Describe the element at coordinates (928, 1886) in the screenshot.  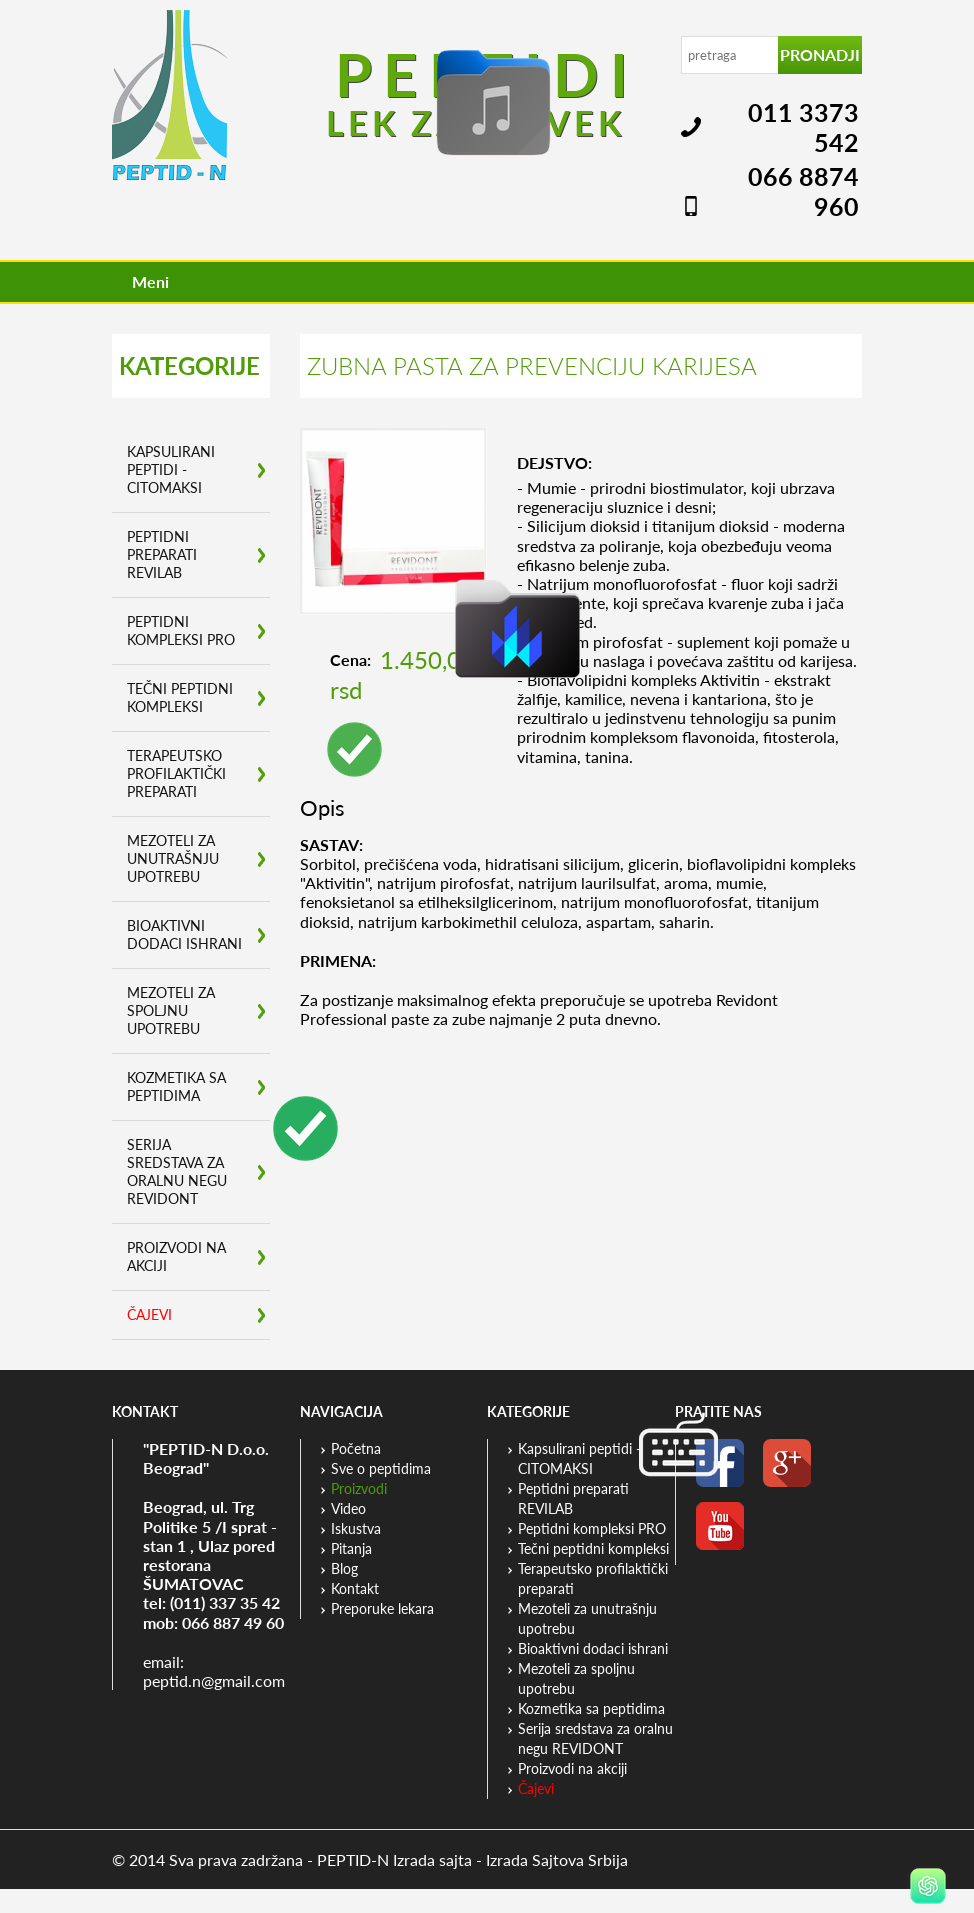
I see `open the OpenAI ChatGPT app` at that location.